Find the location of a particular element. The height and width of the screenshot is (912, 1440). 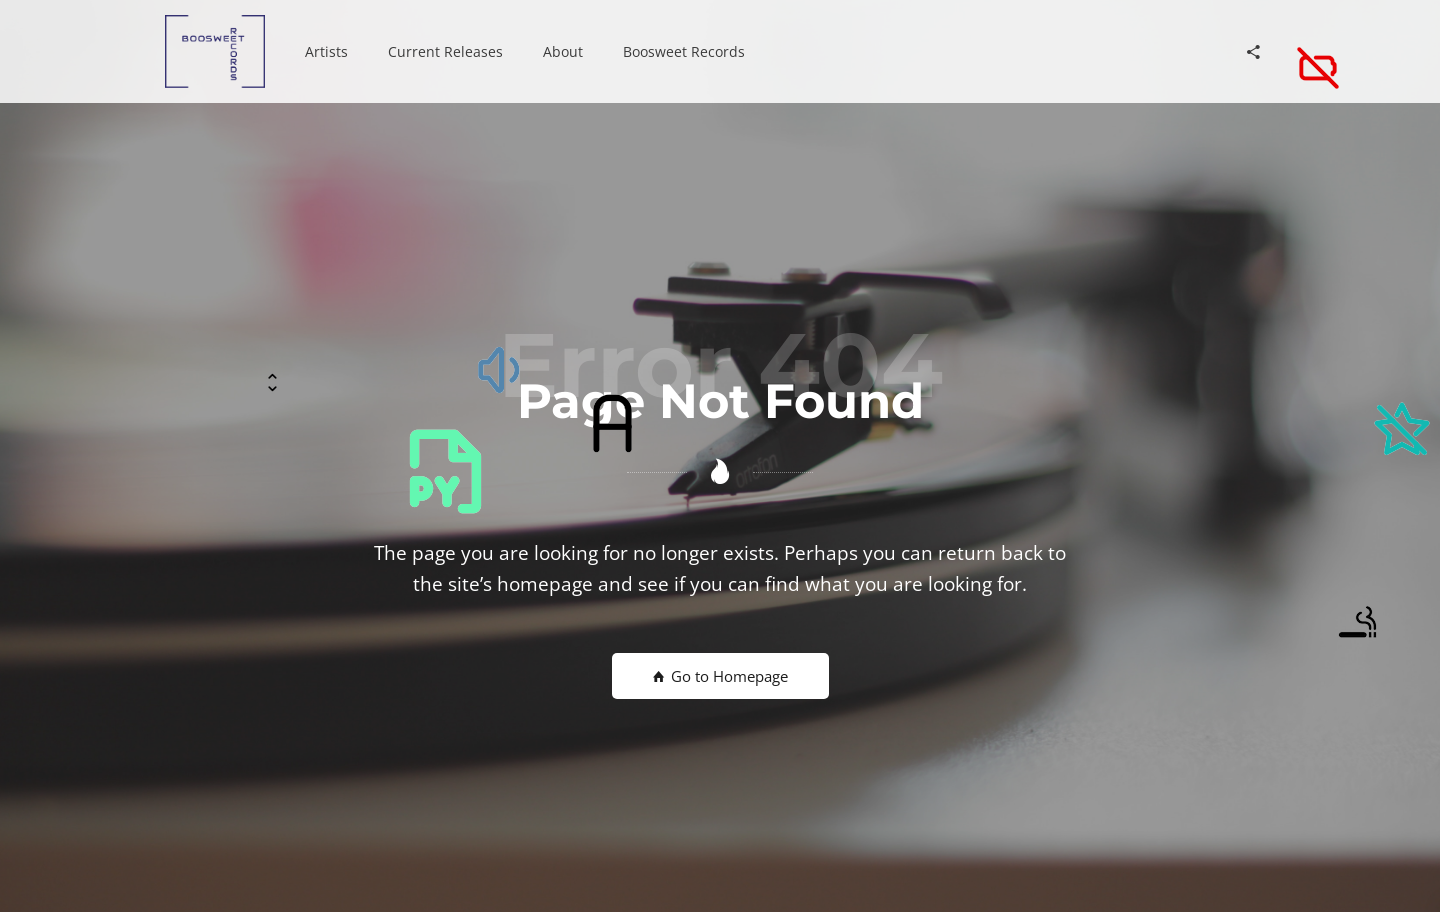

remove from favorites is located at coordinates (1402, 430).